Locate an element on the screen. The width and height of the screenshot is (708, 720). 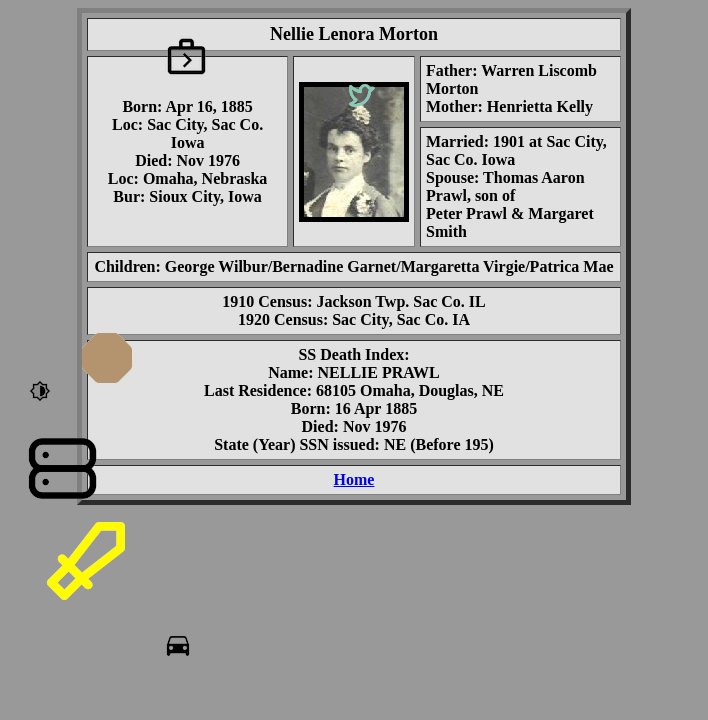
indicates a stop or blocking action is located at coordinates (107, 358).